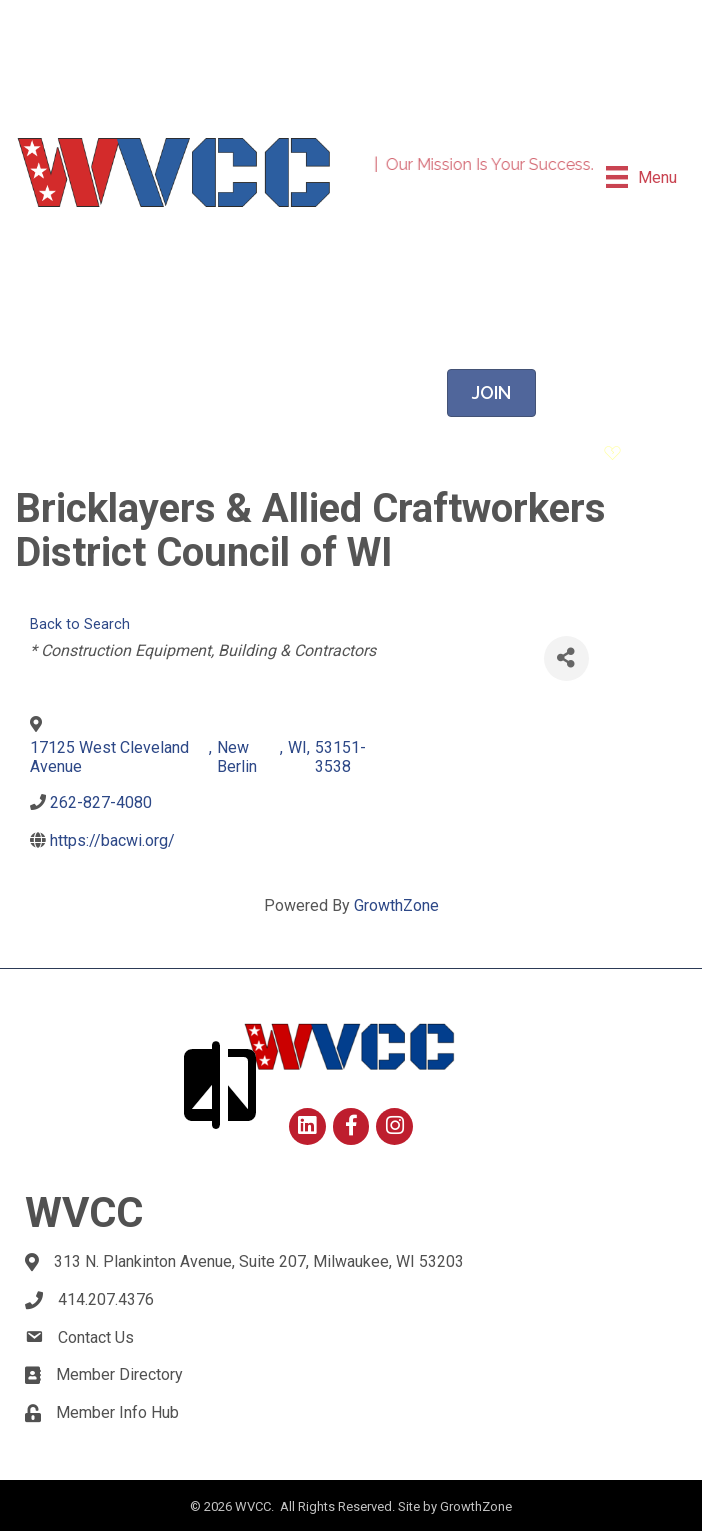 Image resolution: width=702 pixels, height=1531 pixels. Describe the element at coordinates (220, 1085) in the screenshot. I see `compare two images side by side` at that location.